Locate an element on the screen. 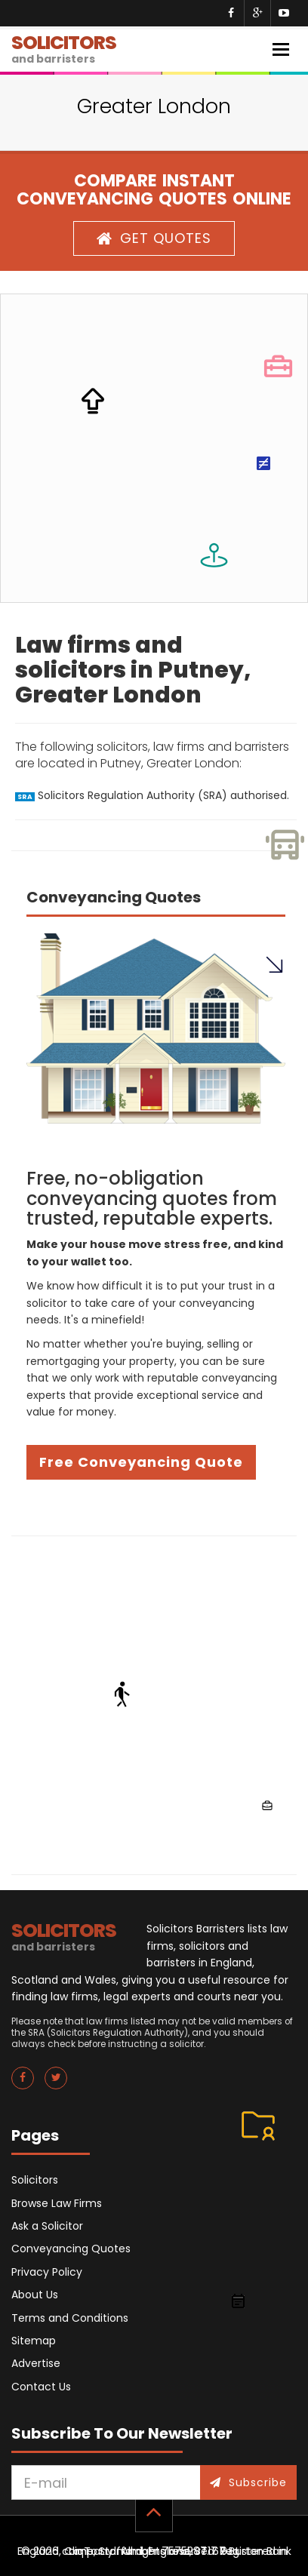 The height and width of the screenshot is (2576, 308). navigate to the next item diagonally is located at coordinates (274, 964).